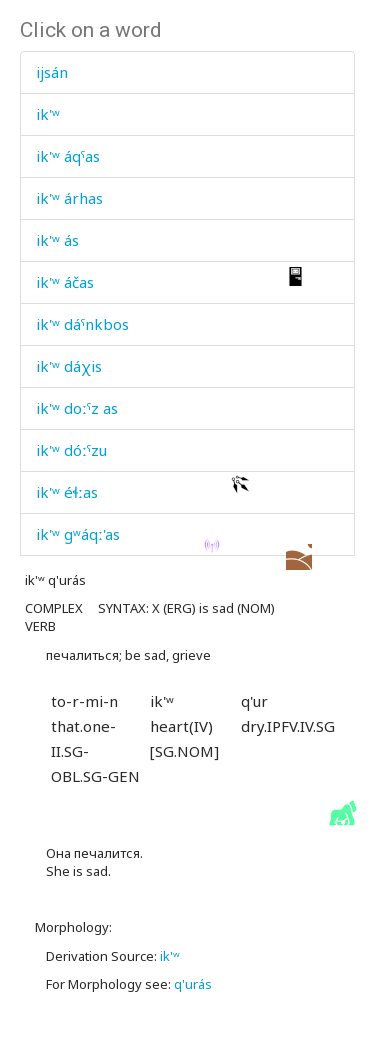  Describe the element at coordinates (212, 545) in the screenshot. I see `indicates active signal or broadcast status` at that location.